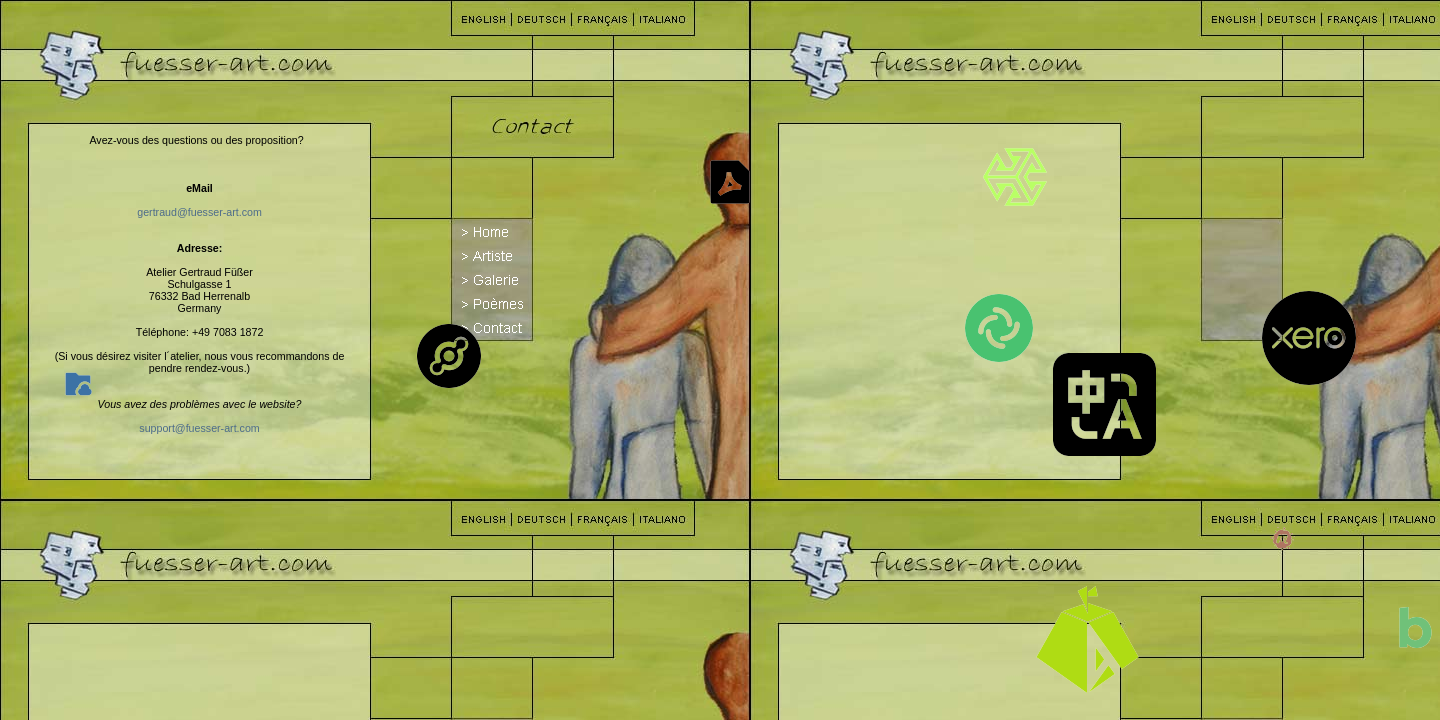 The width and height of the screenshot is (1440, 720). What do you see at coordinates (730, 182) in the screenshot?
I see `open a PDF document` at bounding box center [730, 182].